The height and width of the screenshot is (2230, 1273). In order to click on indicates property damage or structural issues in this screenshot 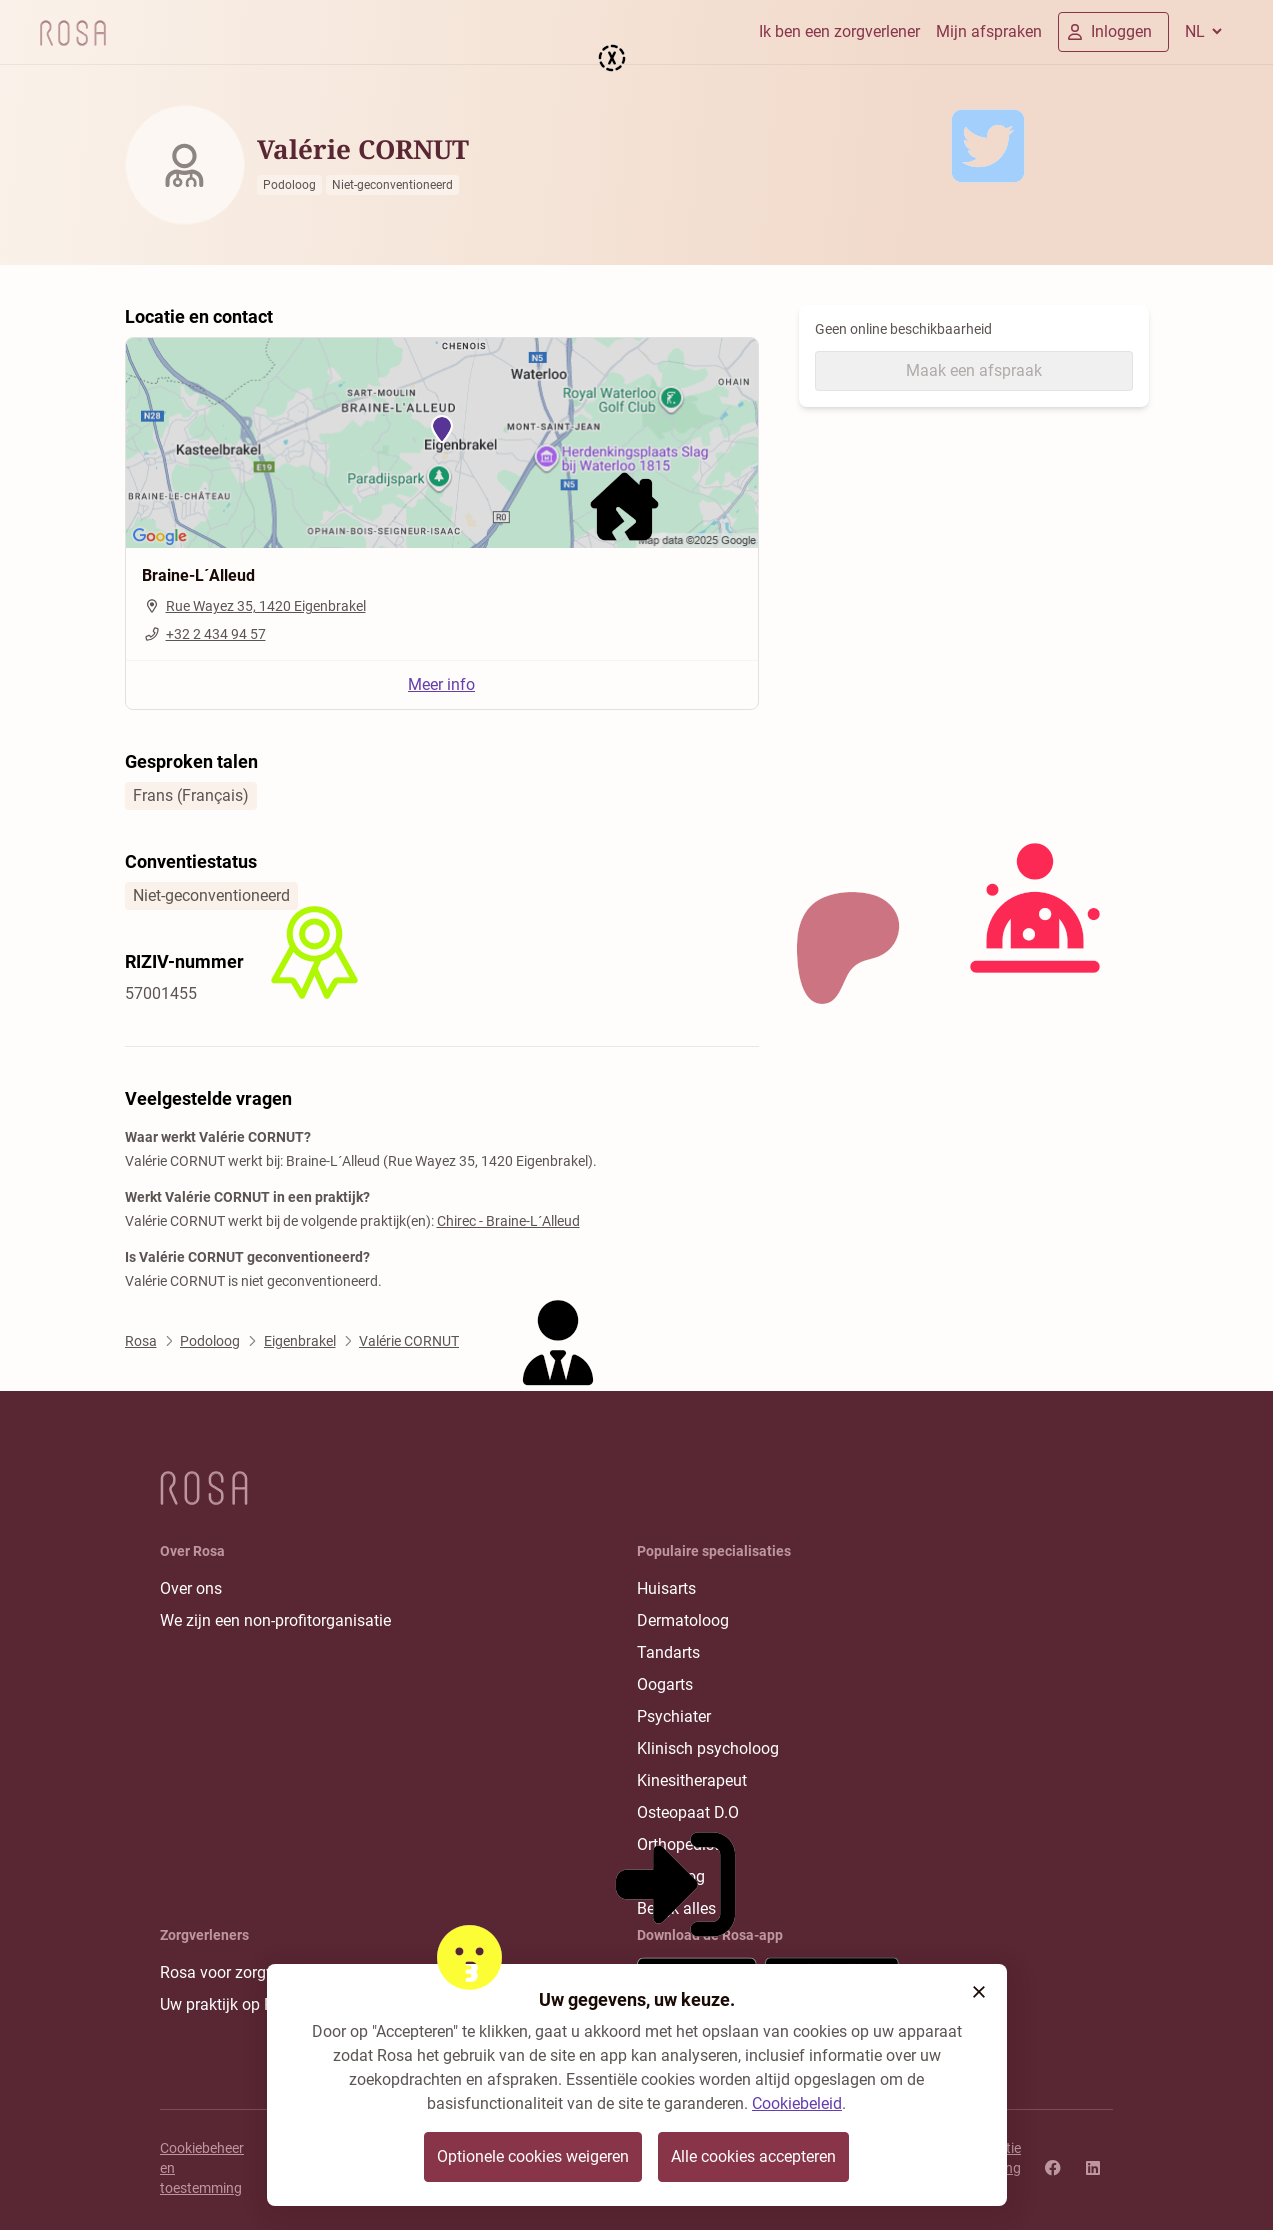, I will do `click(624, 506)`.